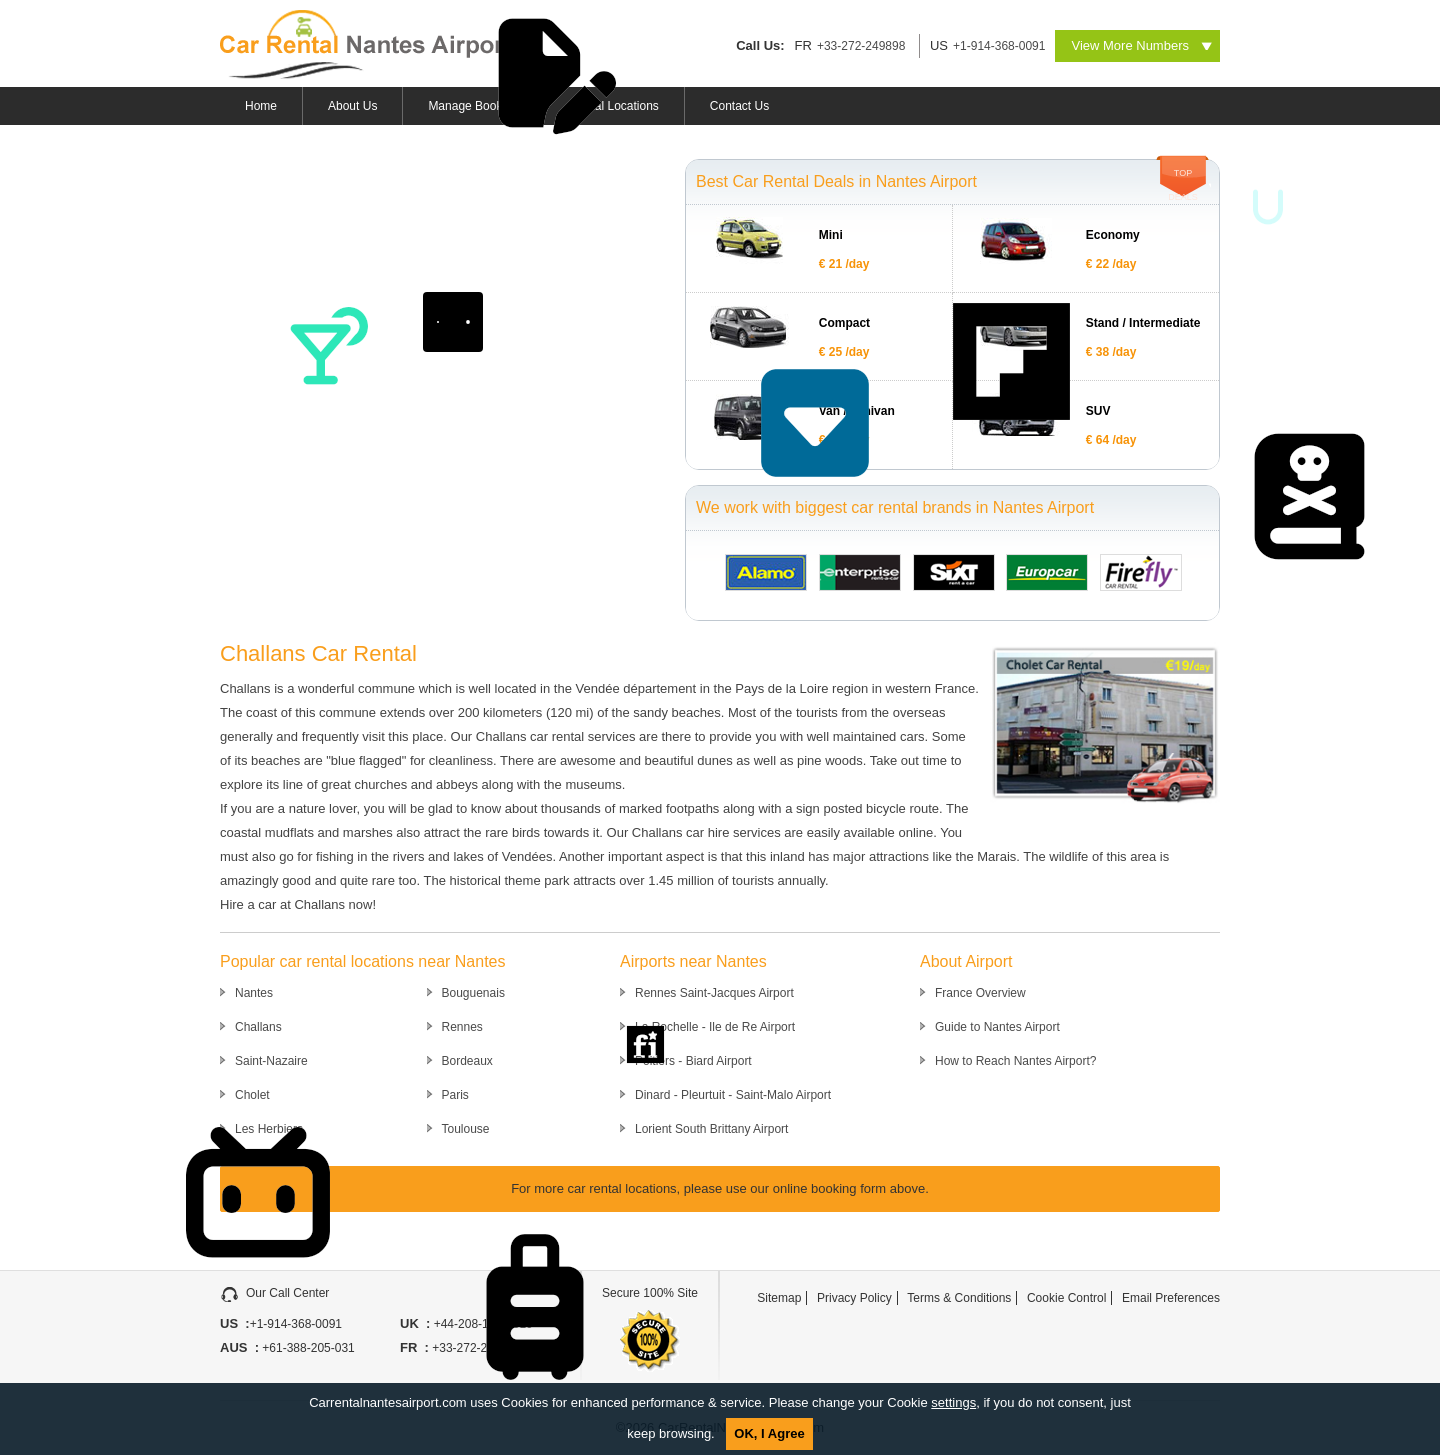 The image size is (1440, 1455). Describe the element at coordinates (553, 73) in the screenshot. I see `edit this document` at that location.